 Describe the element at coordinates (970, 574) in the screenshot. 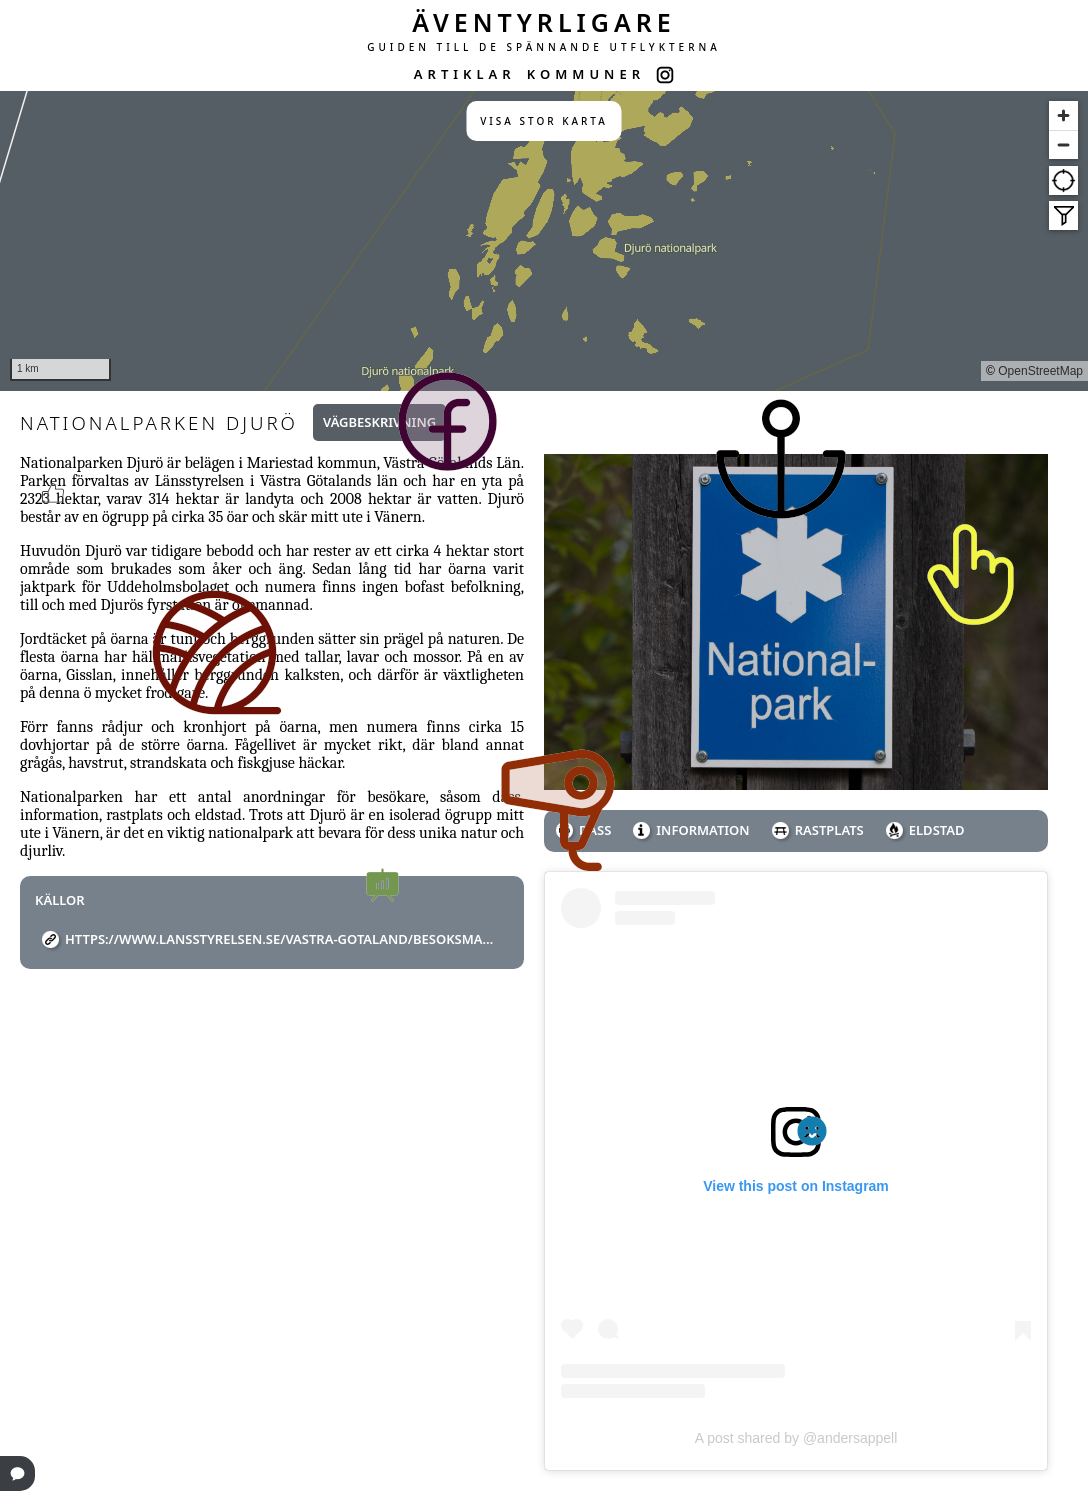

I see `tap to select or interact with an element` at that location.